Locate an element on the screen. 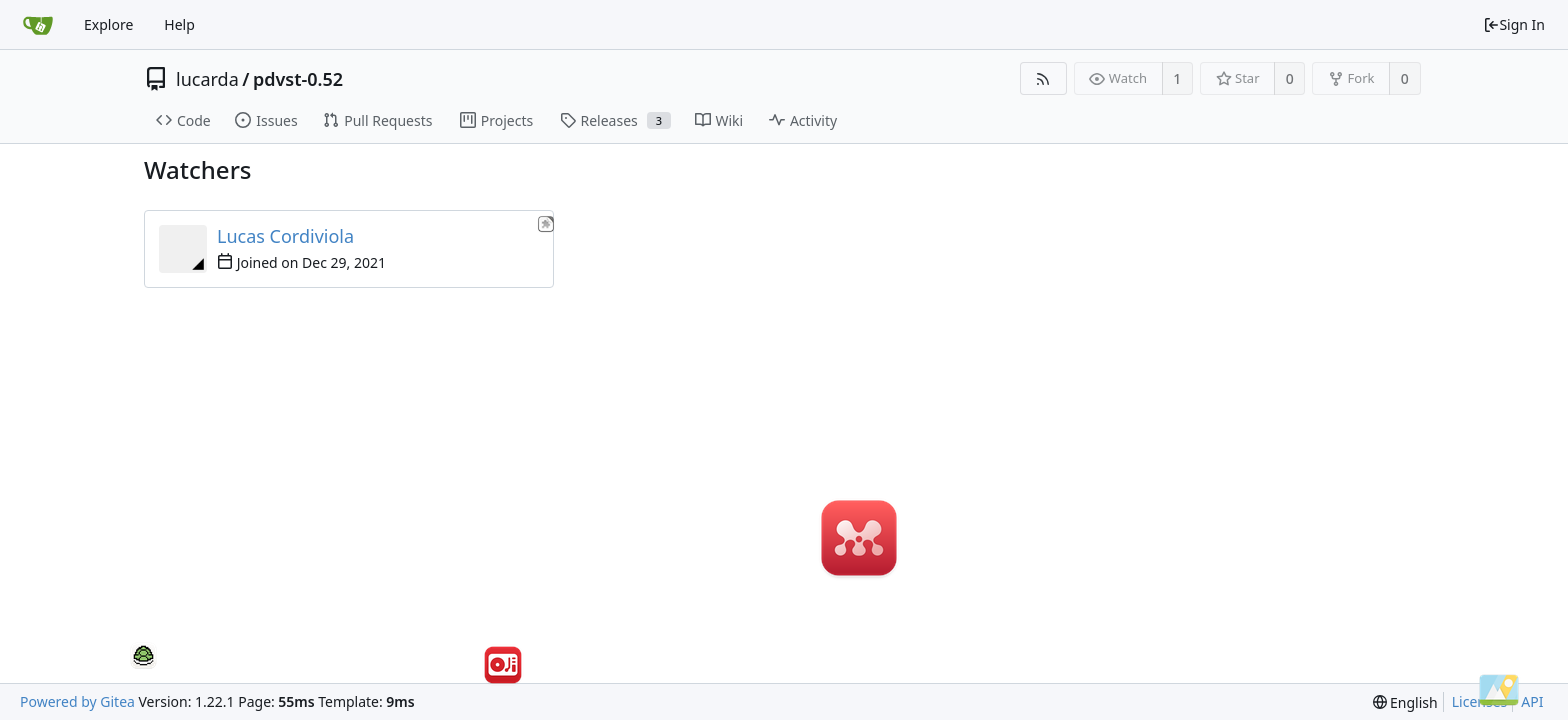  open monophony music player app is located at coordinates (503, 665).